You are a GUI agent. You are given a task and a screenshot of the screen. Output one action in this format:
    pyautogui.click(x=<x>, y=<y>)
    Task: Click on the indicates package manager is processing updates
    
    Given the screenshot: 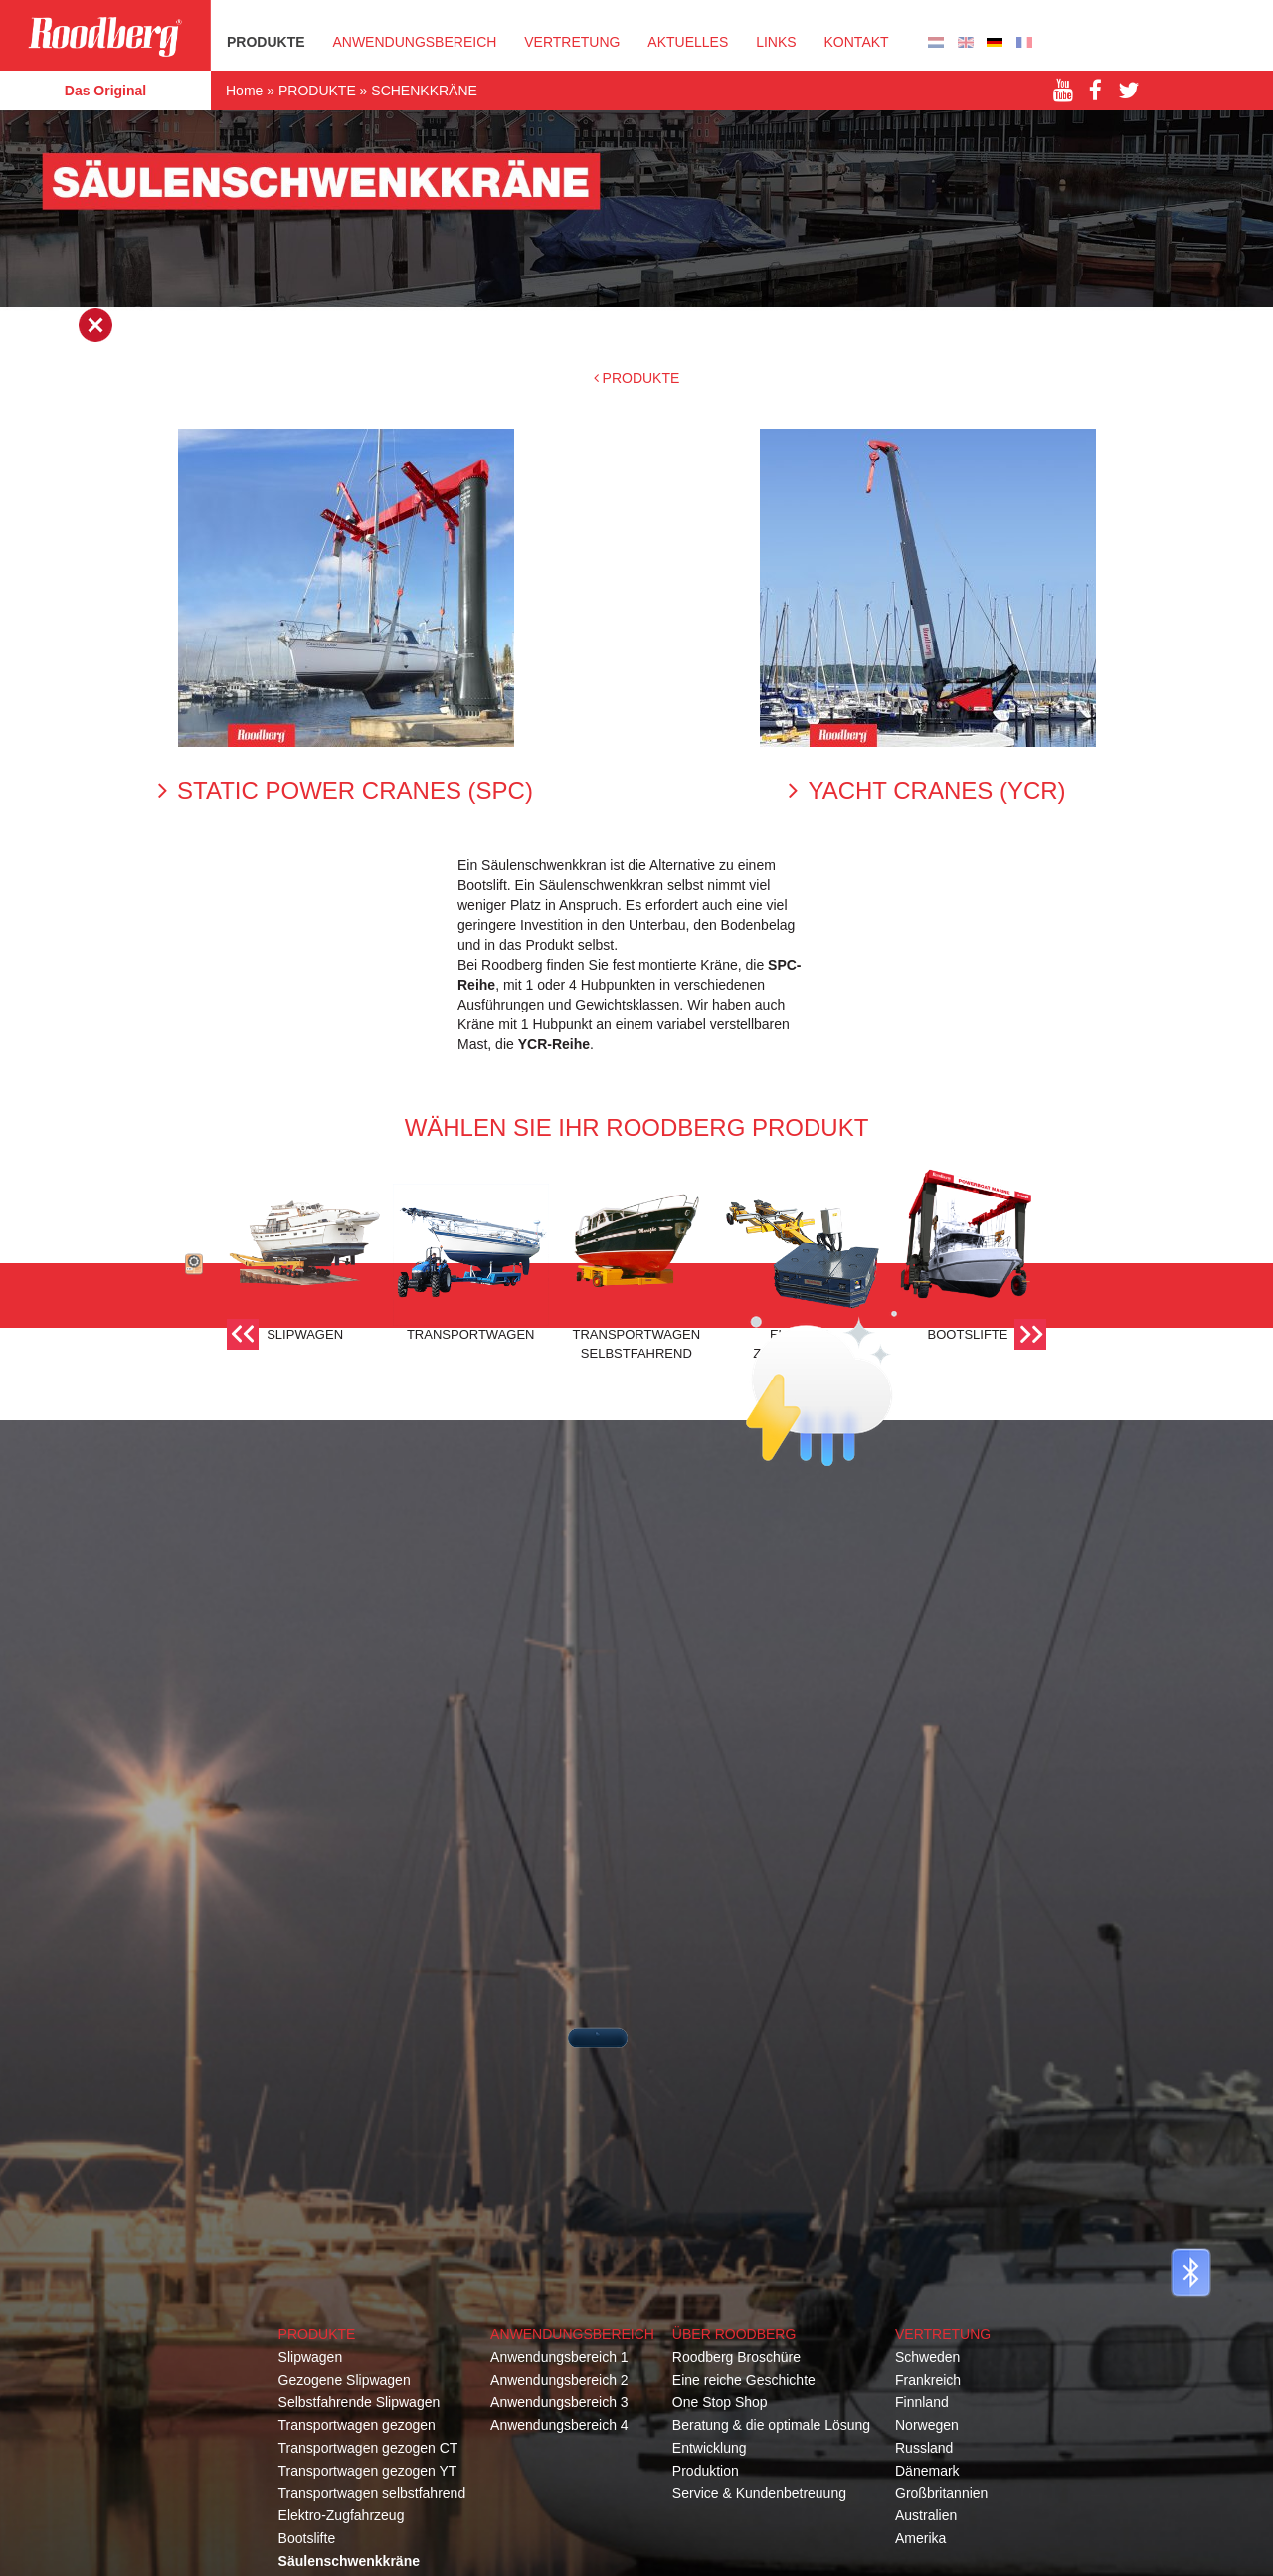 What is the action you would take?
    pyautogui.click(x=194, y=1264)
    